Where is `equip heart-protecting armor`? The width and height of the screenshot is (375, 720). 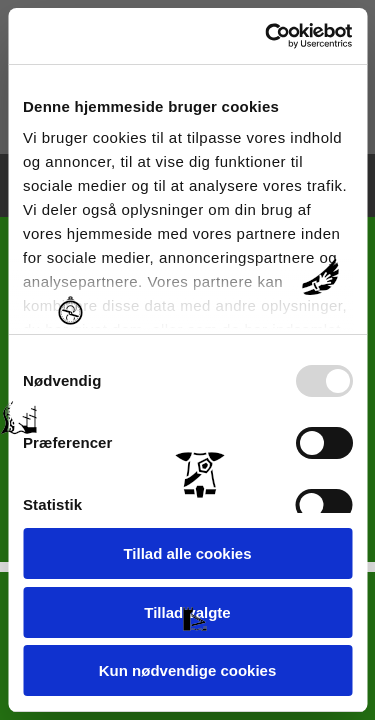 equip heart-protecting armor is located at coordinates (200, 475).